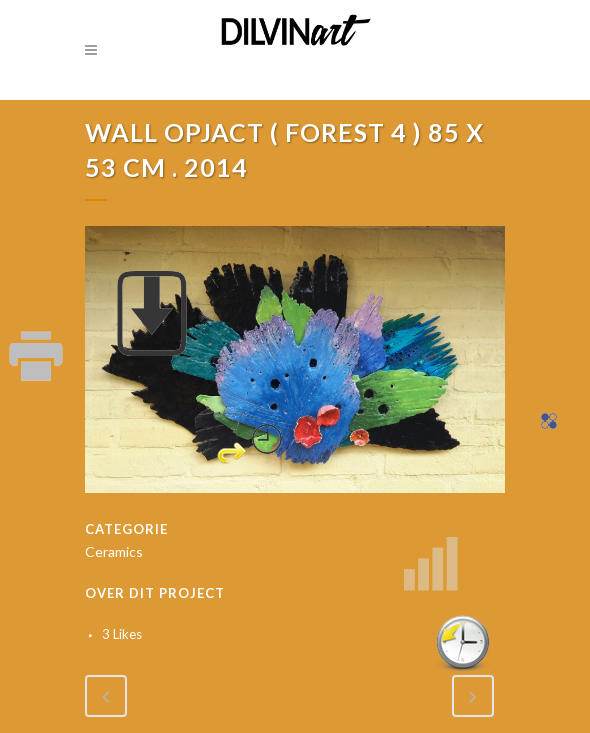  What do you see at coordinates (464, 642) in the screenshot?
I see `open recently accessed documents` at bounding box center [464, 642].